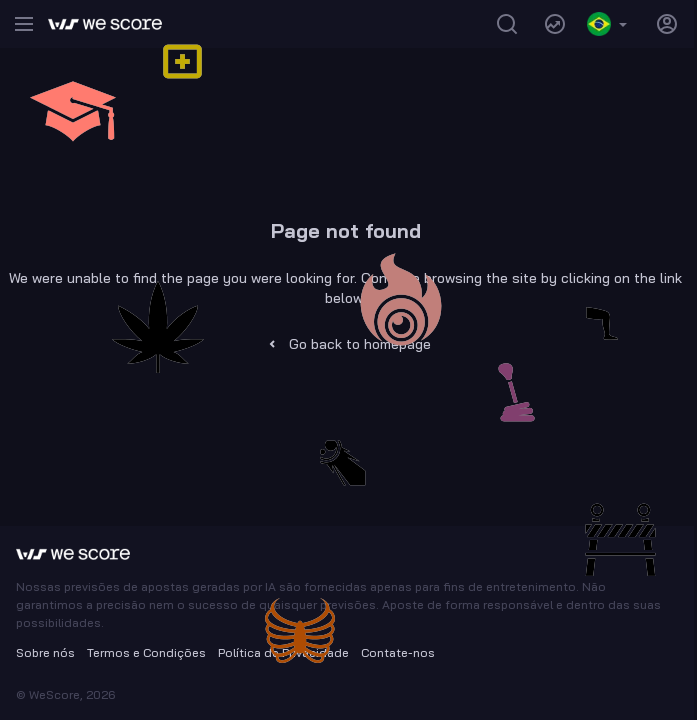 Image resolution: width=697 pixels, height=720 pixels. What do you see at coordinates (158, 327) in the screenshot?
I see `browse hemp or cannabis-related products` at bounding box center [158, 327].